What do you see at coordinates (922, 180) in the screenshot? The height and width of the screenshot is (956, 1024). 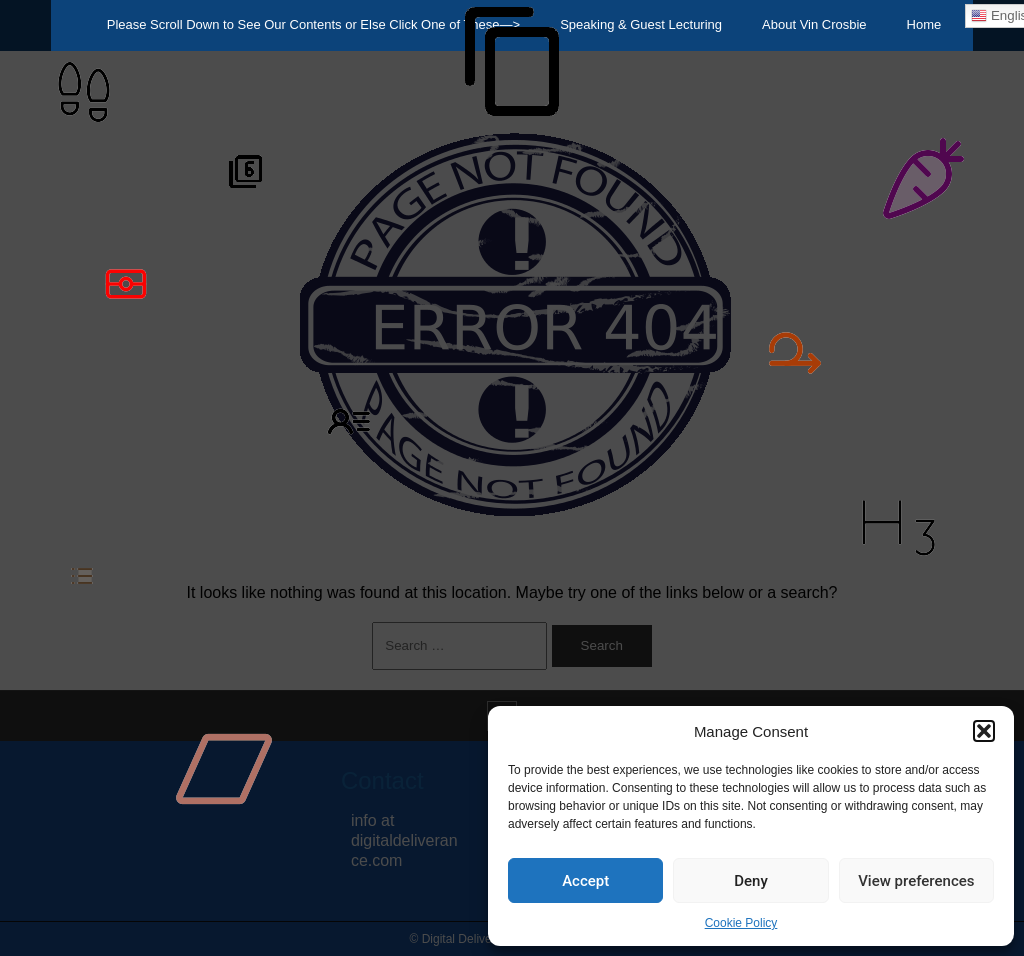 I see `browse vegetable or produce category` at bounding box center [922, 180].